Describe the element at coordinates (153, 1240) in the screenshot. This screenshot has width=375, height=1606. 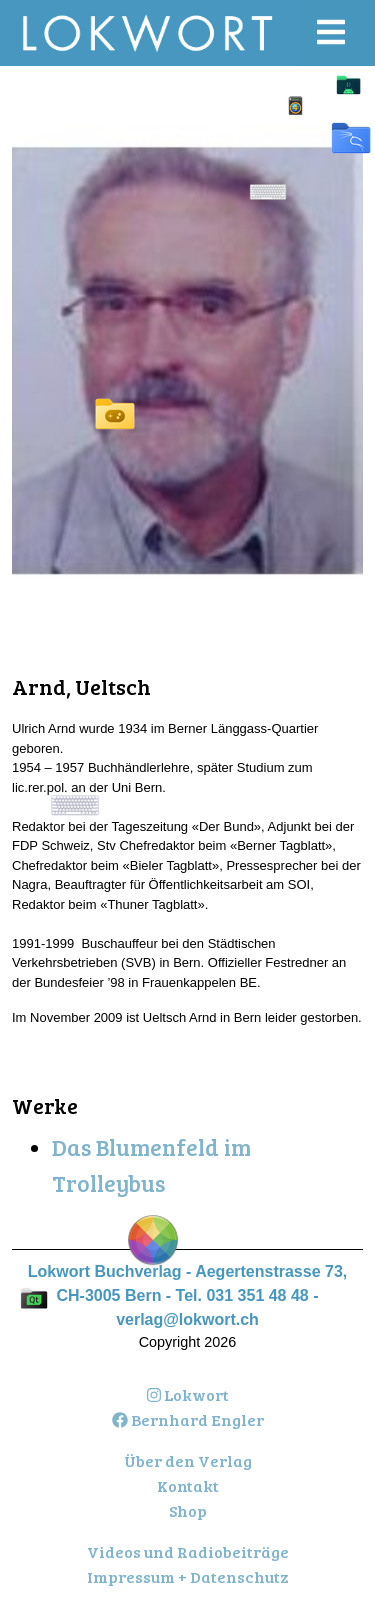
I see `open color picker tool` at that location.